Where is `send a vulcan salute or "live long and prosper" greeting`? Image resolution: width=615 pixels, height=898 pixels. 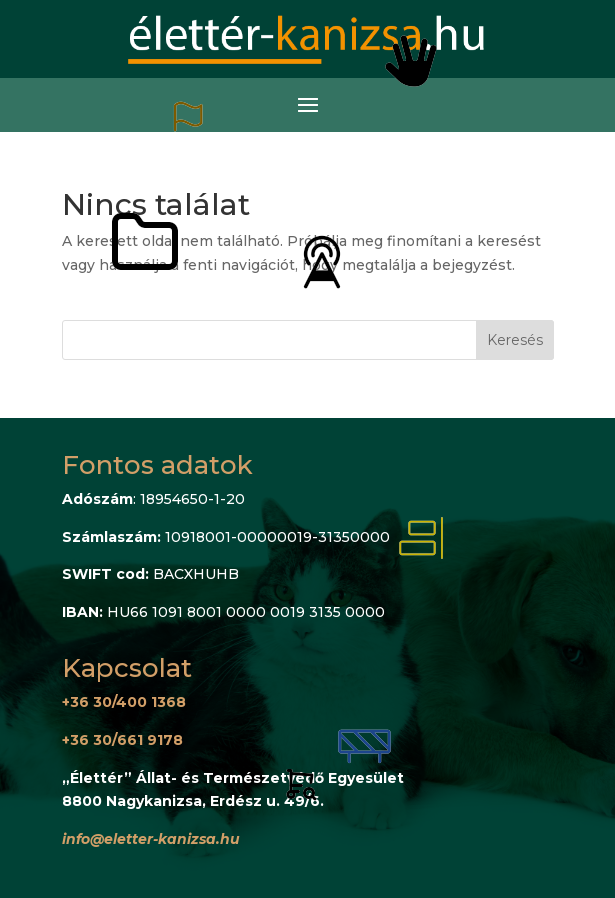 send a vulcan salute or "live long and prosper" greeting is located at coordinates (411, 61).